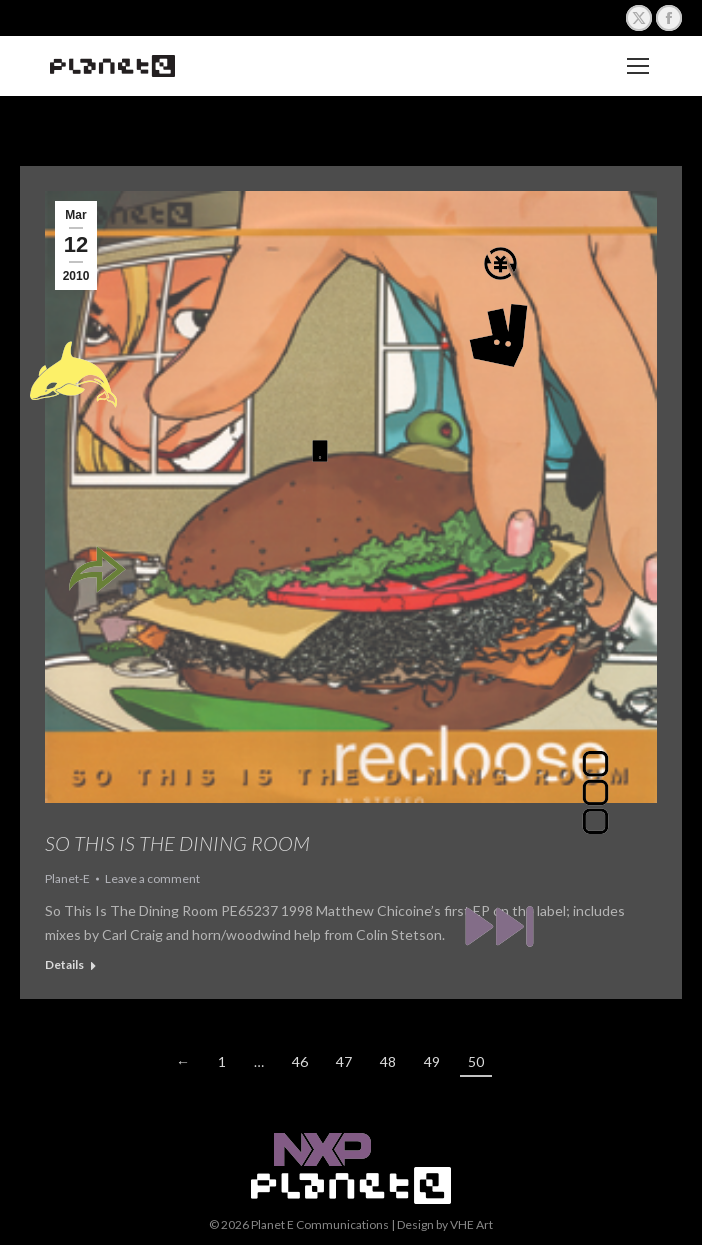 This screenshot has width=702, height=1245. I want to click on access mobile device settings, so click(320, 451).